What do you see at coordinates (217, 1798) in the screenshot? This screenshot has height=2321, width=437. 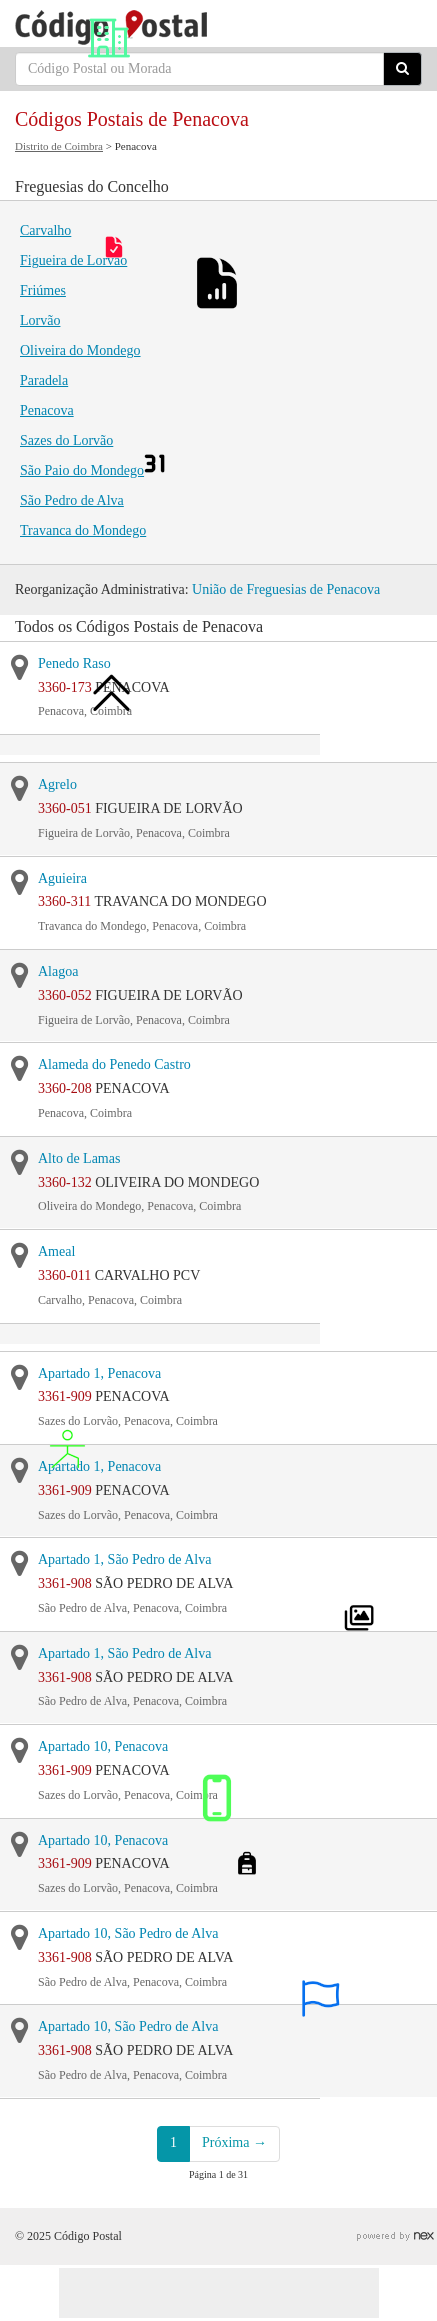 I see `access mobile device settings` at bounding box center [217, 1798].